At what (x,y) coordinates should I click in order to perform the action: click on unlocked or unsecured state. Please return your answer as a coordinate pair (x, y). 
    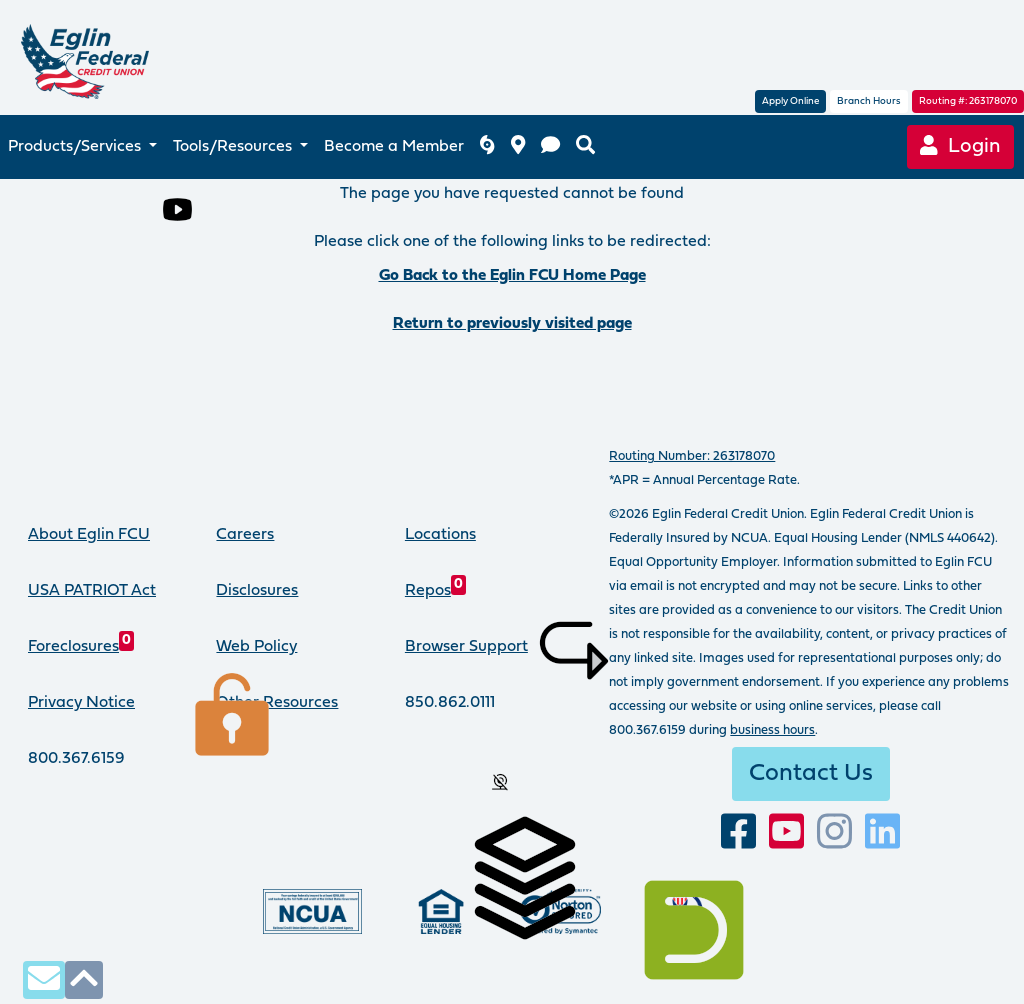
    Looking at the image, I should click on (232, 719).